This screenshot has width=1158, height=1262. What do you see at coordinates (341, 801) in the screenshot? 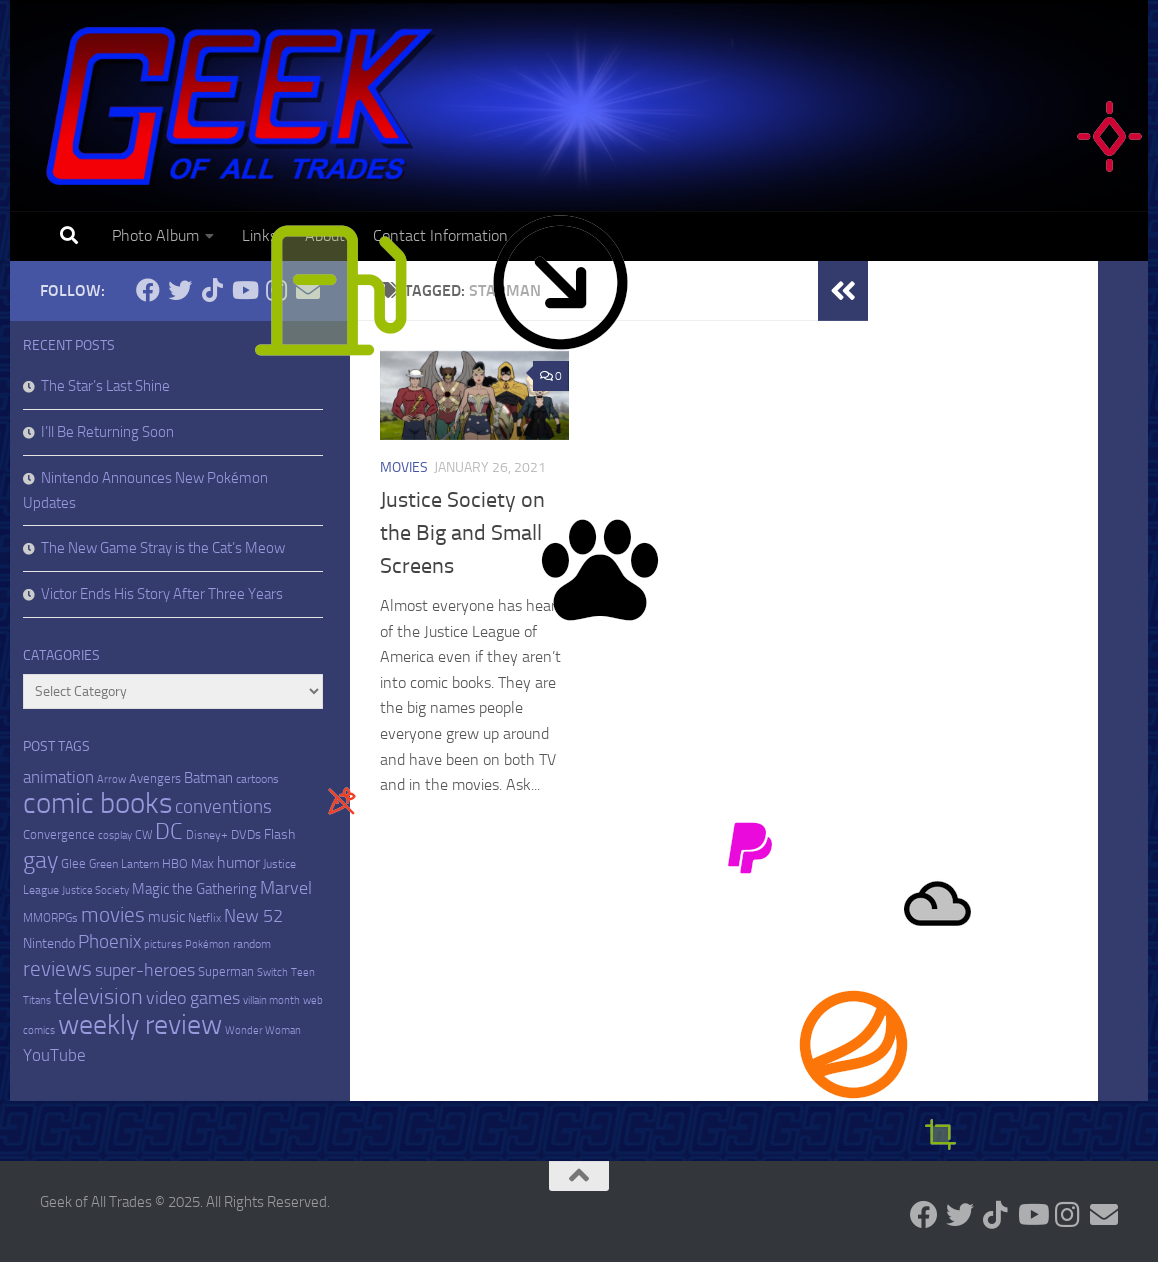
I see `disable vegetable or vegan filter` at bounding box center [341, 801].